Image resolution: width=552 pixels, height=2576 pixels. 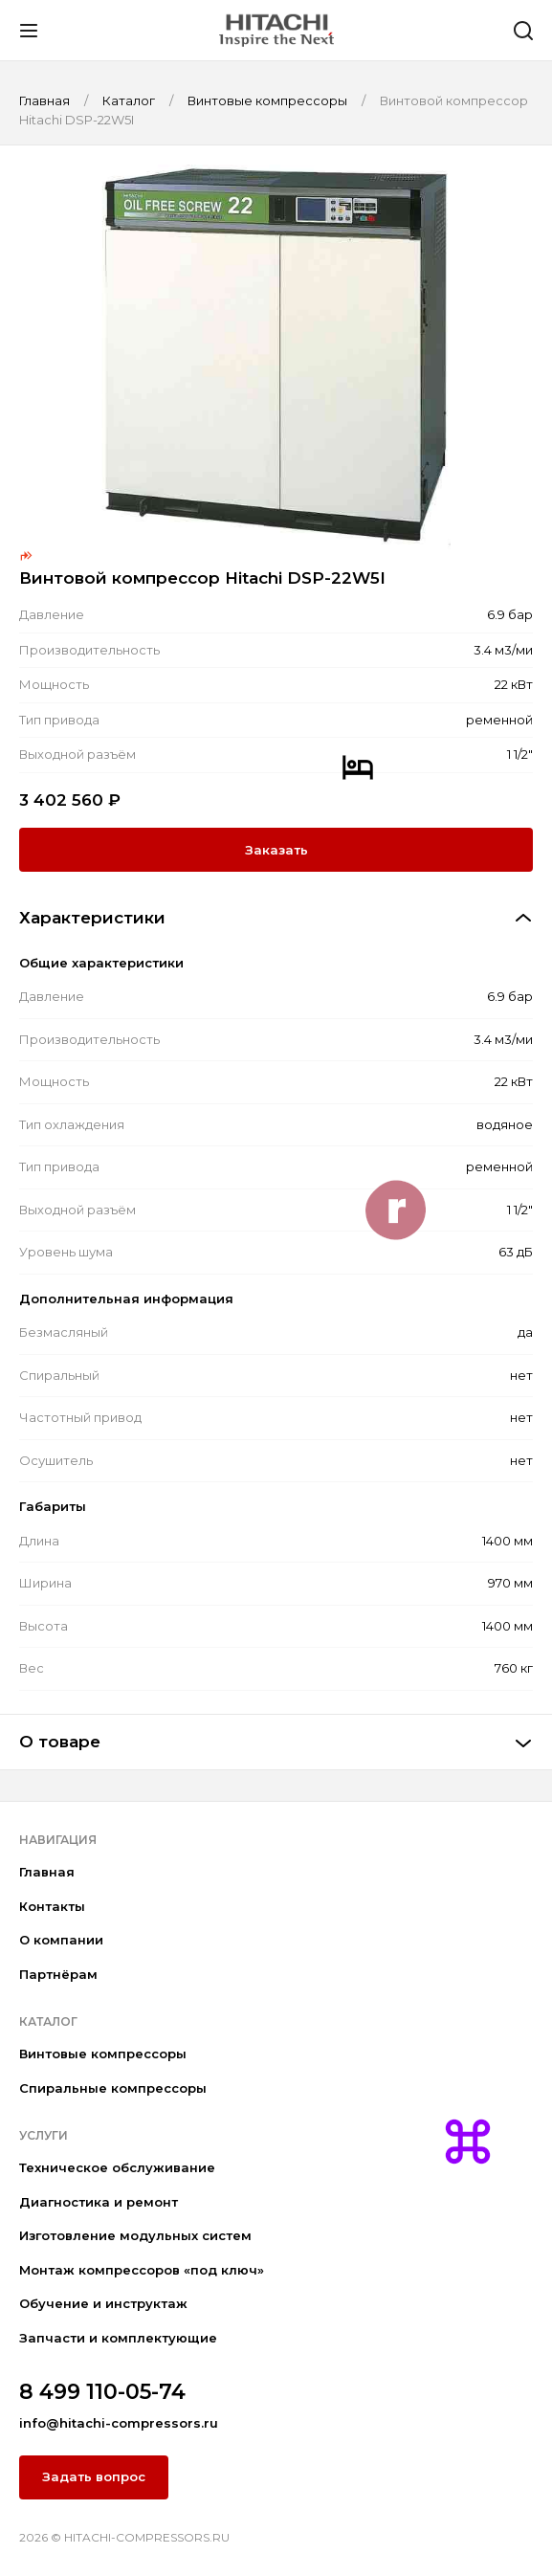 What do you see at coordinates (26, 556) in the screenshot?
I see `forward message to multiple recipients` at bounding box center [26, 556].